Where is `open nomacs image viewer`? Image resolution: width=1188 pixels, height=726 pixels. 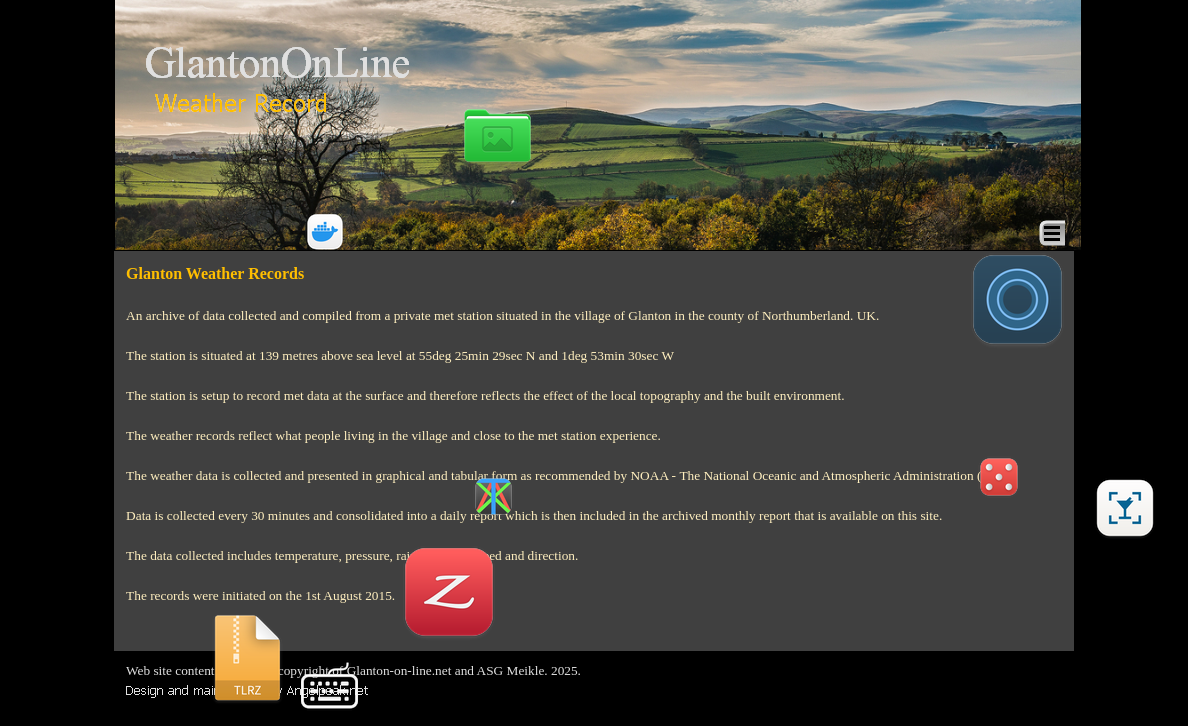 open nomacs image viewer is located at coordinates (1125, 508).